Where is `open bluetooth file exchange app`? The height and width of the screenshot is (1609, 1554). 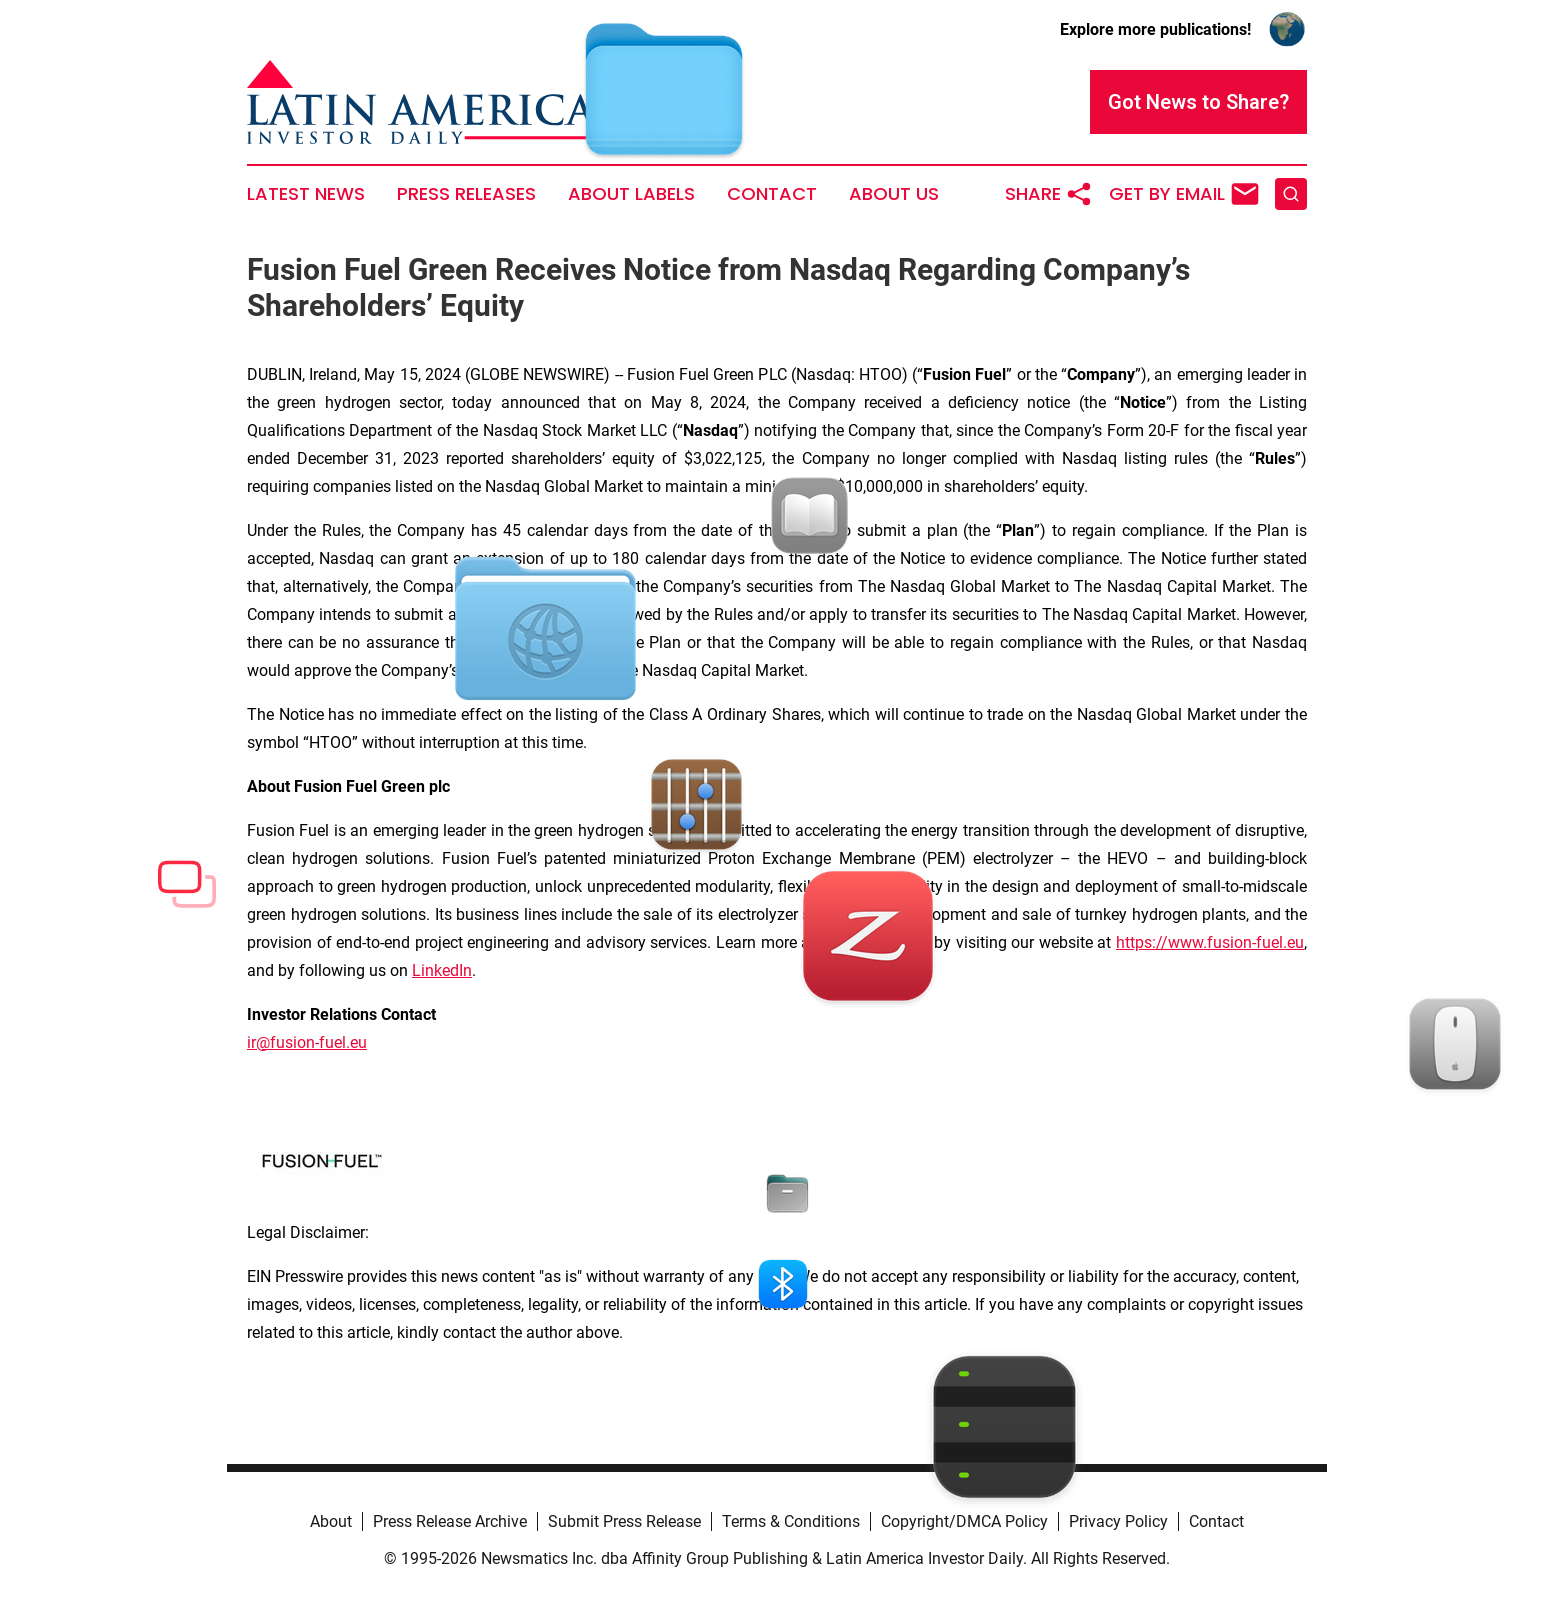 open bluetooth file exchange app is located at coordinates (783, 1284).